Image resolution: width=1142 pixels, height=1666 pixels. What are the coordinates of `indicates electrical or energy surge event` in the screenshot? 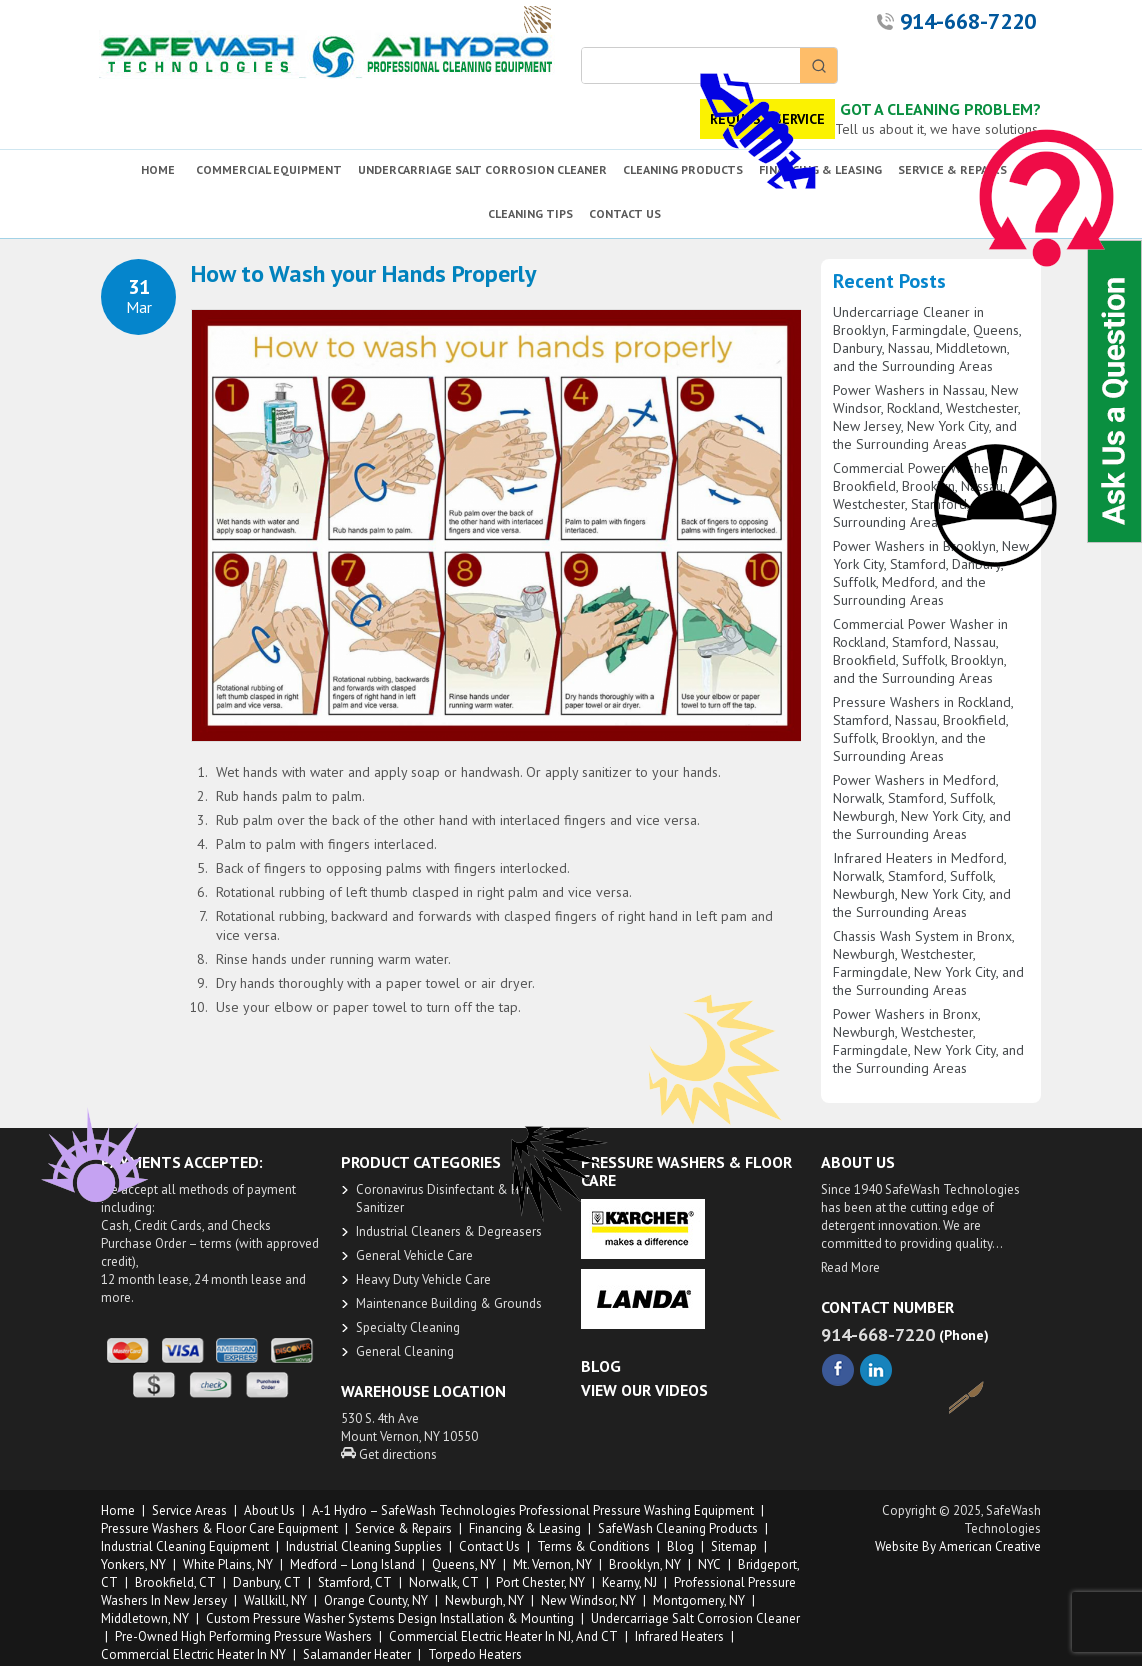 It's located at (716, 1059).